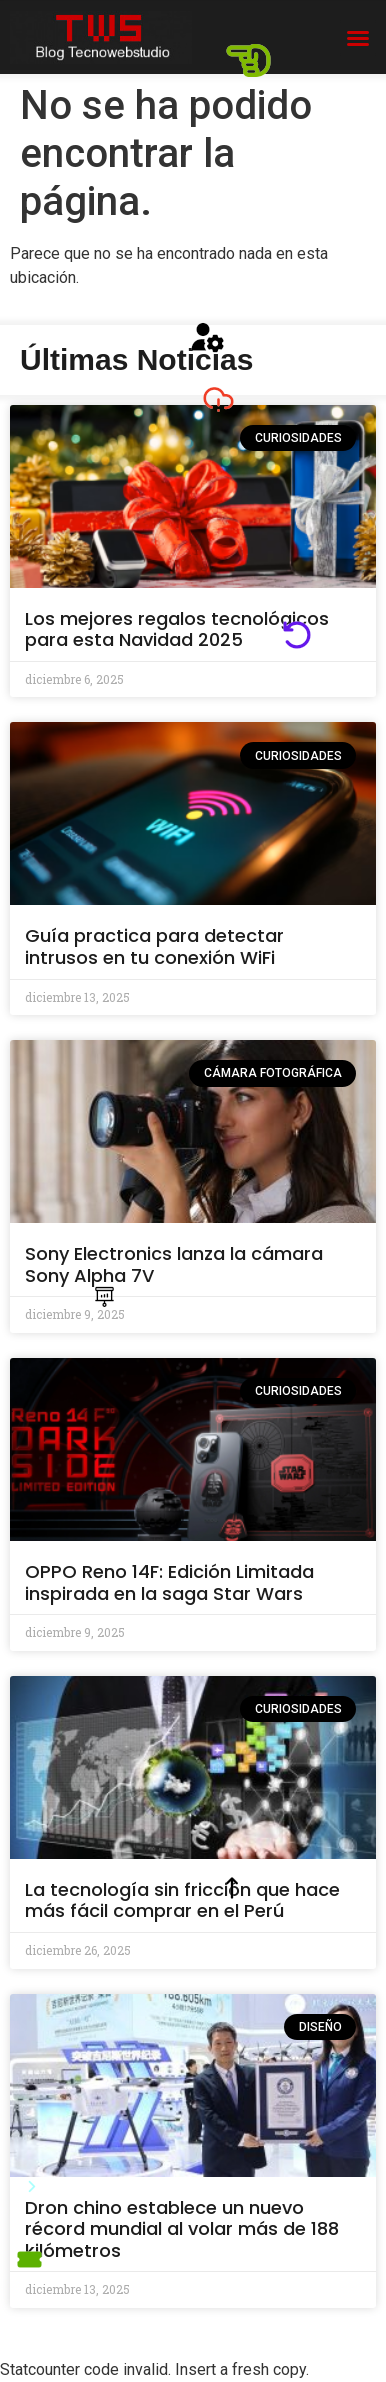 This screenshot has height=2382, width=386. Describe the element at coordinates (232, 1888) in the screenshot. I see `scroll to top of page` at that location.